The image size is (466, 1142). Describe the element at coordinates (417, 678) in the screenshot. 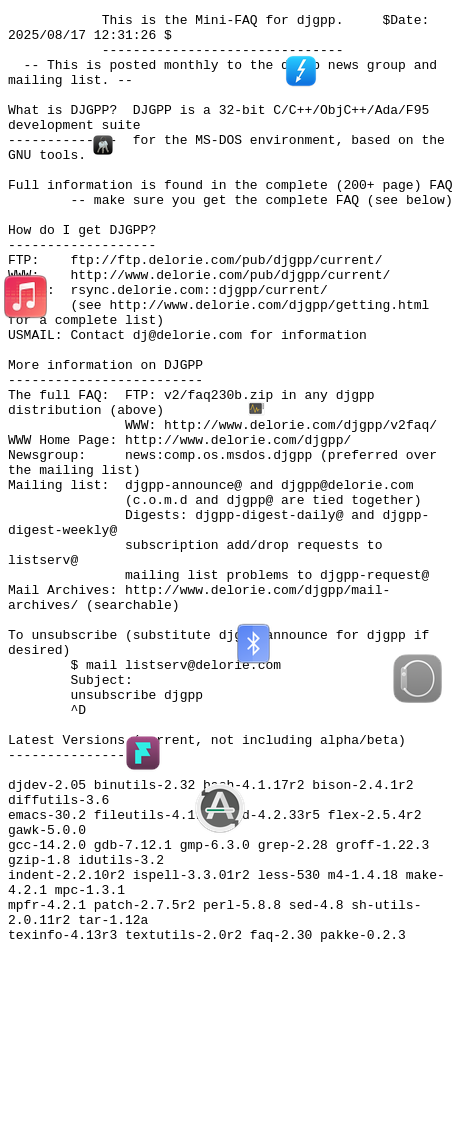

I see `open the Apple Watch companion app` at that location.